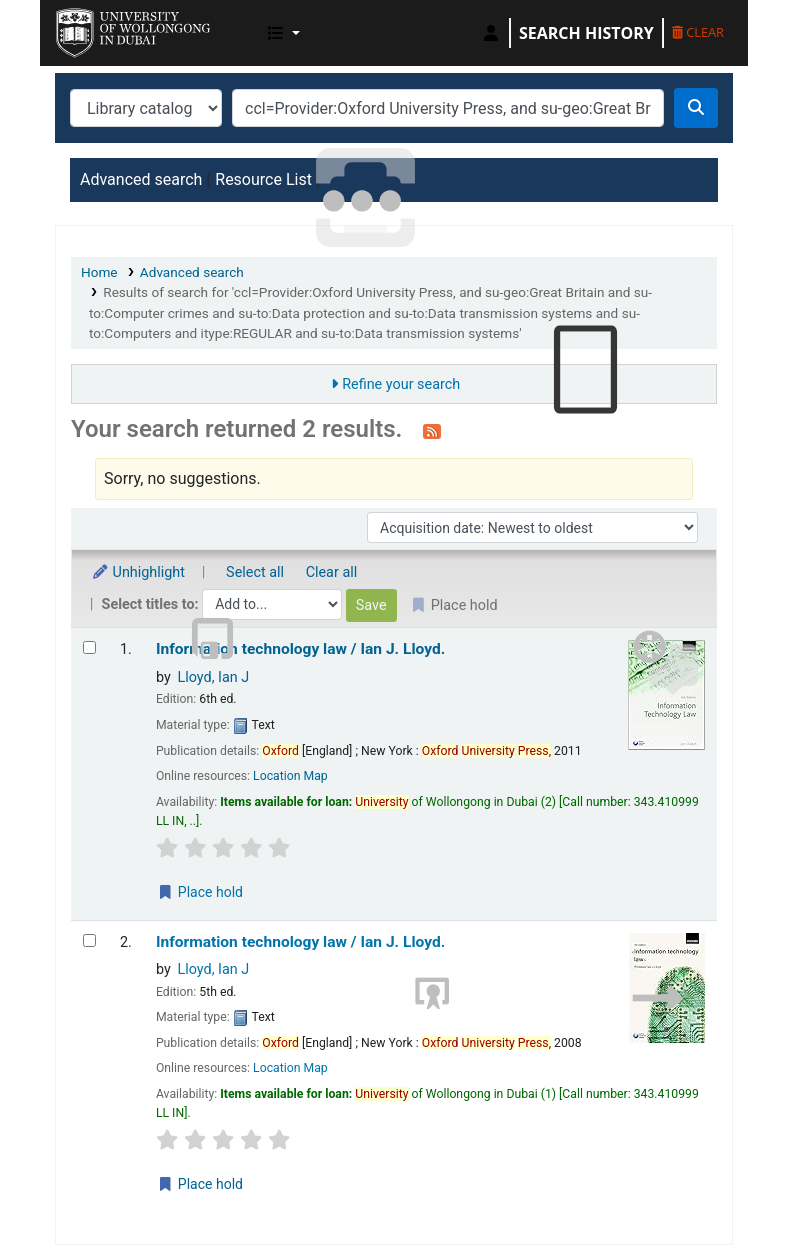  What do you see at coordinates (585, 369) in the screenshot?
I see `indicates a tablet or touch-screen device` at bounding box center [585, 369].